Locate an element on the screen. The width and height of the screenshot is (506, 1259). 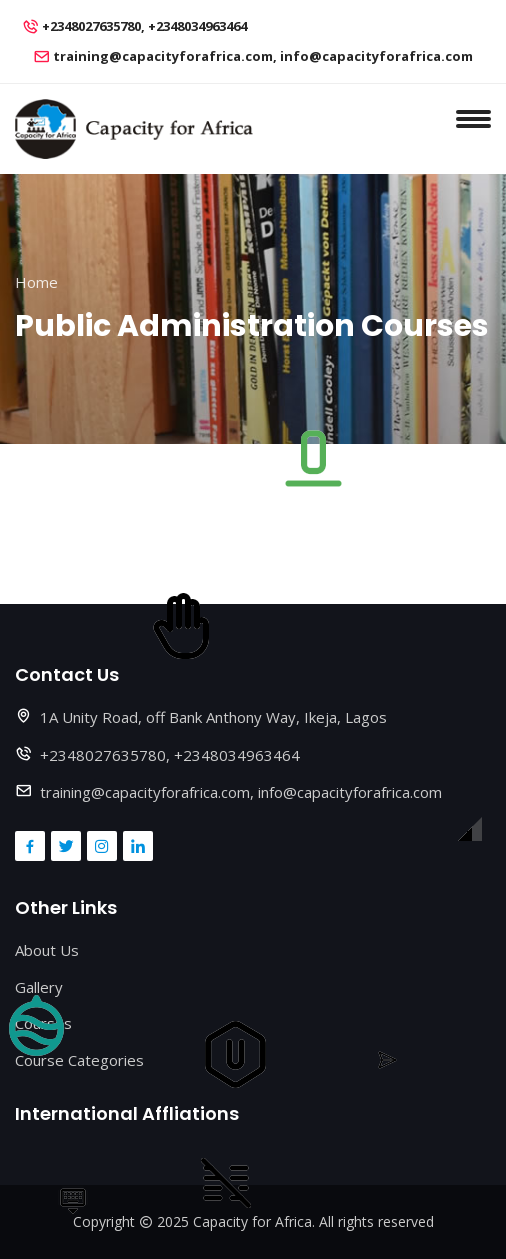
align selected elements to the bottom is located at coordinates (313, 458).